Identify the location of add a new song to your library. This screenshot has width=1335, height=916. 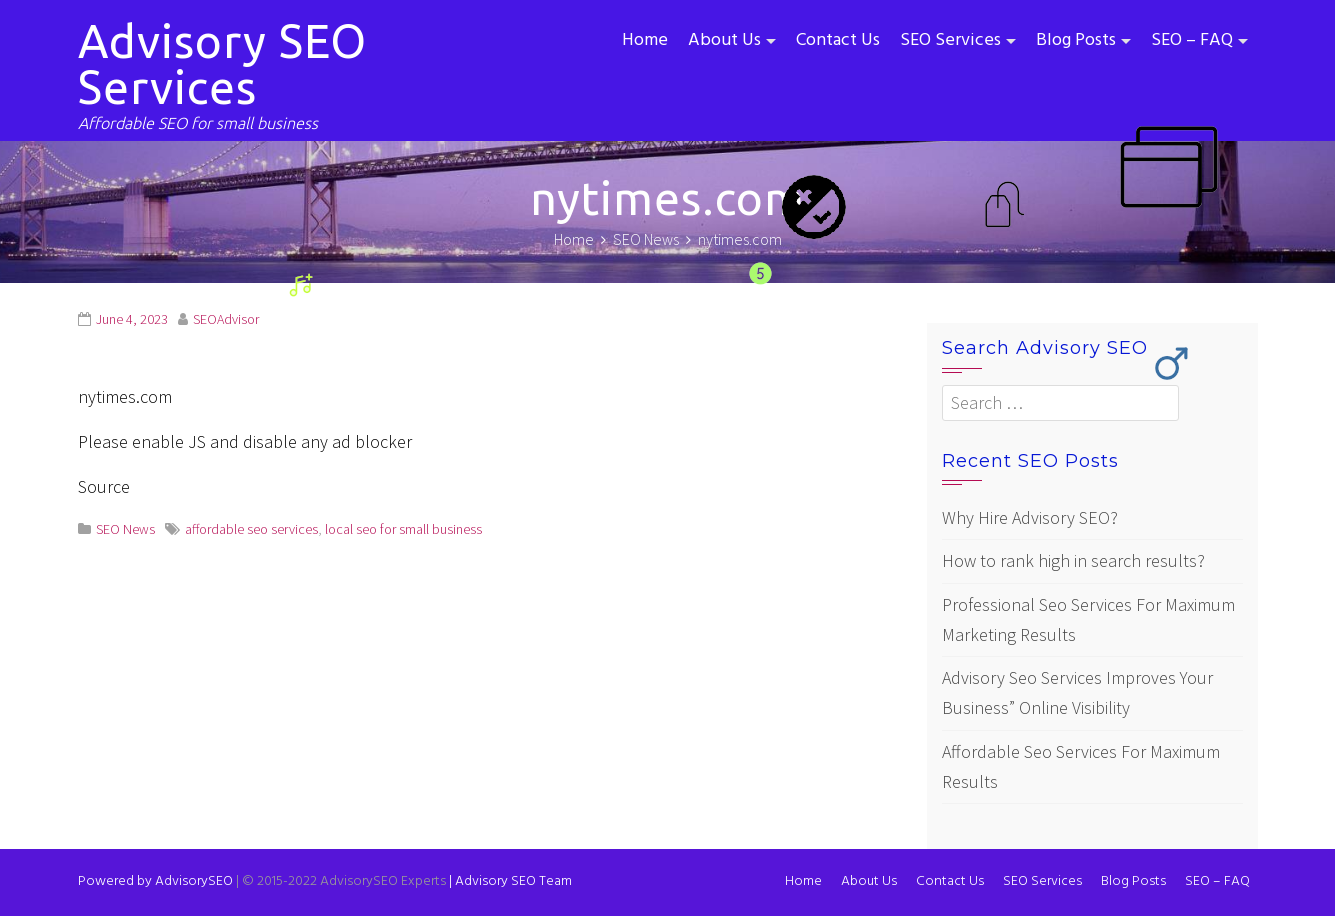
(301, 285).